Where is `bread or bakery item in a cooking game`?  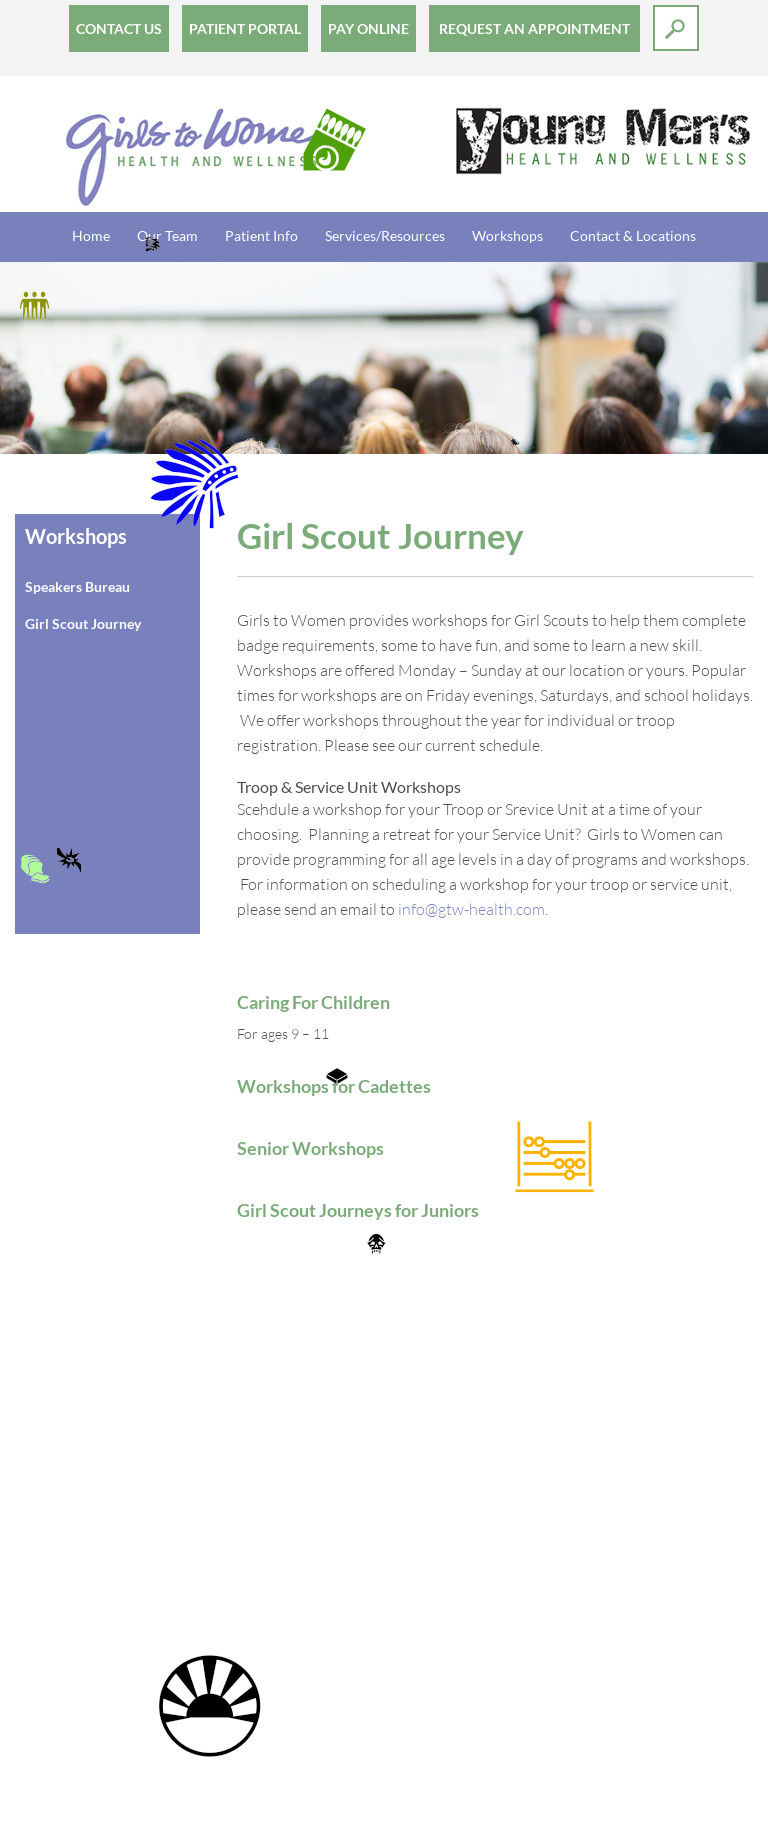 bread or bakery item in a cooking game is located at coordinates (35, 869).